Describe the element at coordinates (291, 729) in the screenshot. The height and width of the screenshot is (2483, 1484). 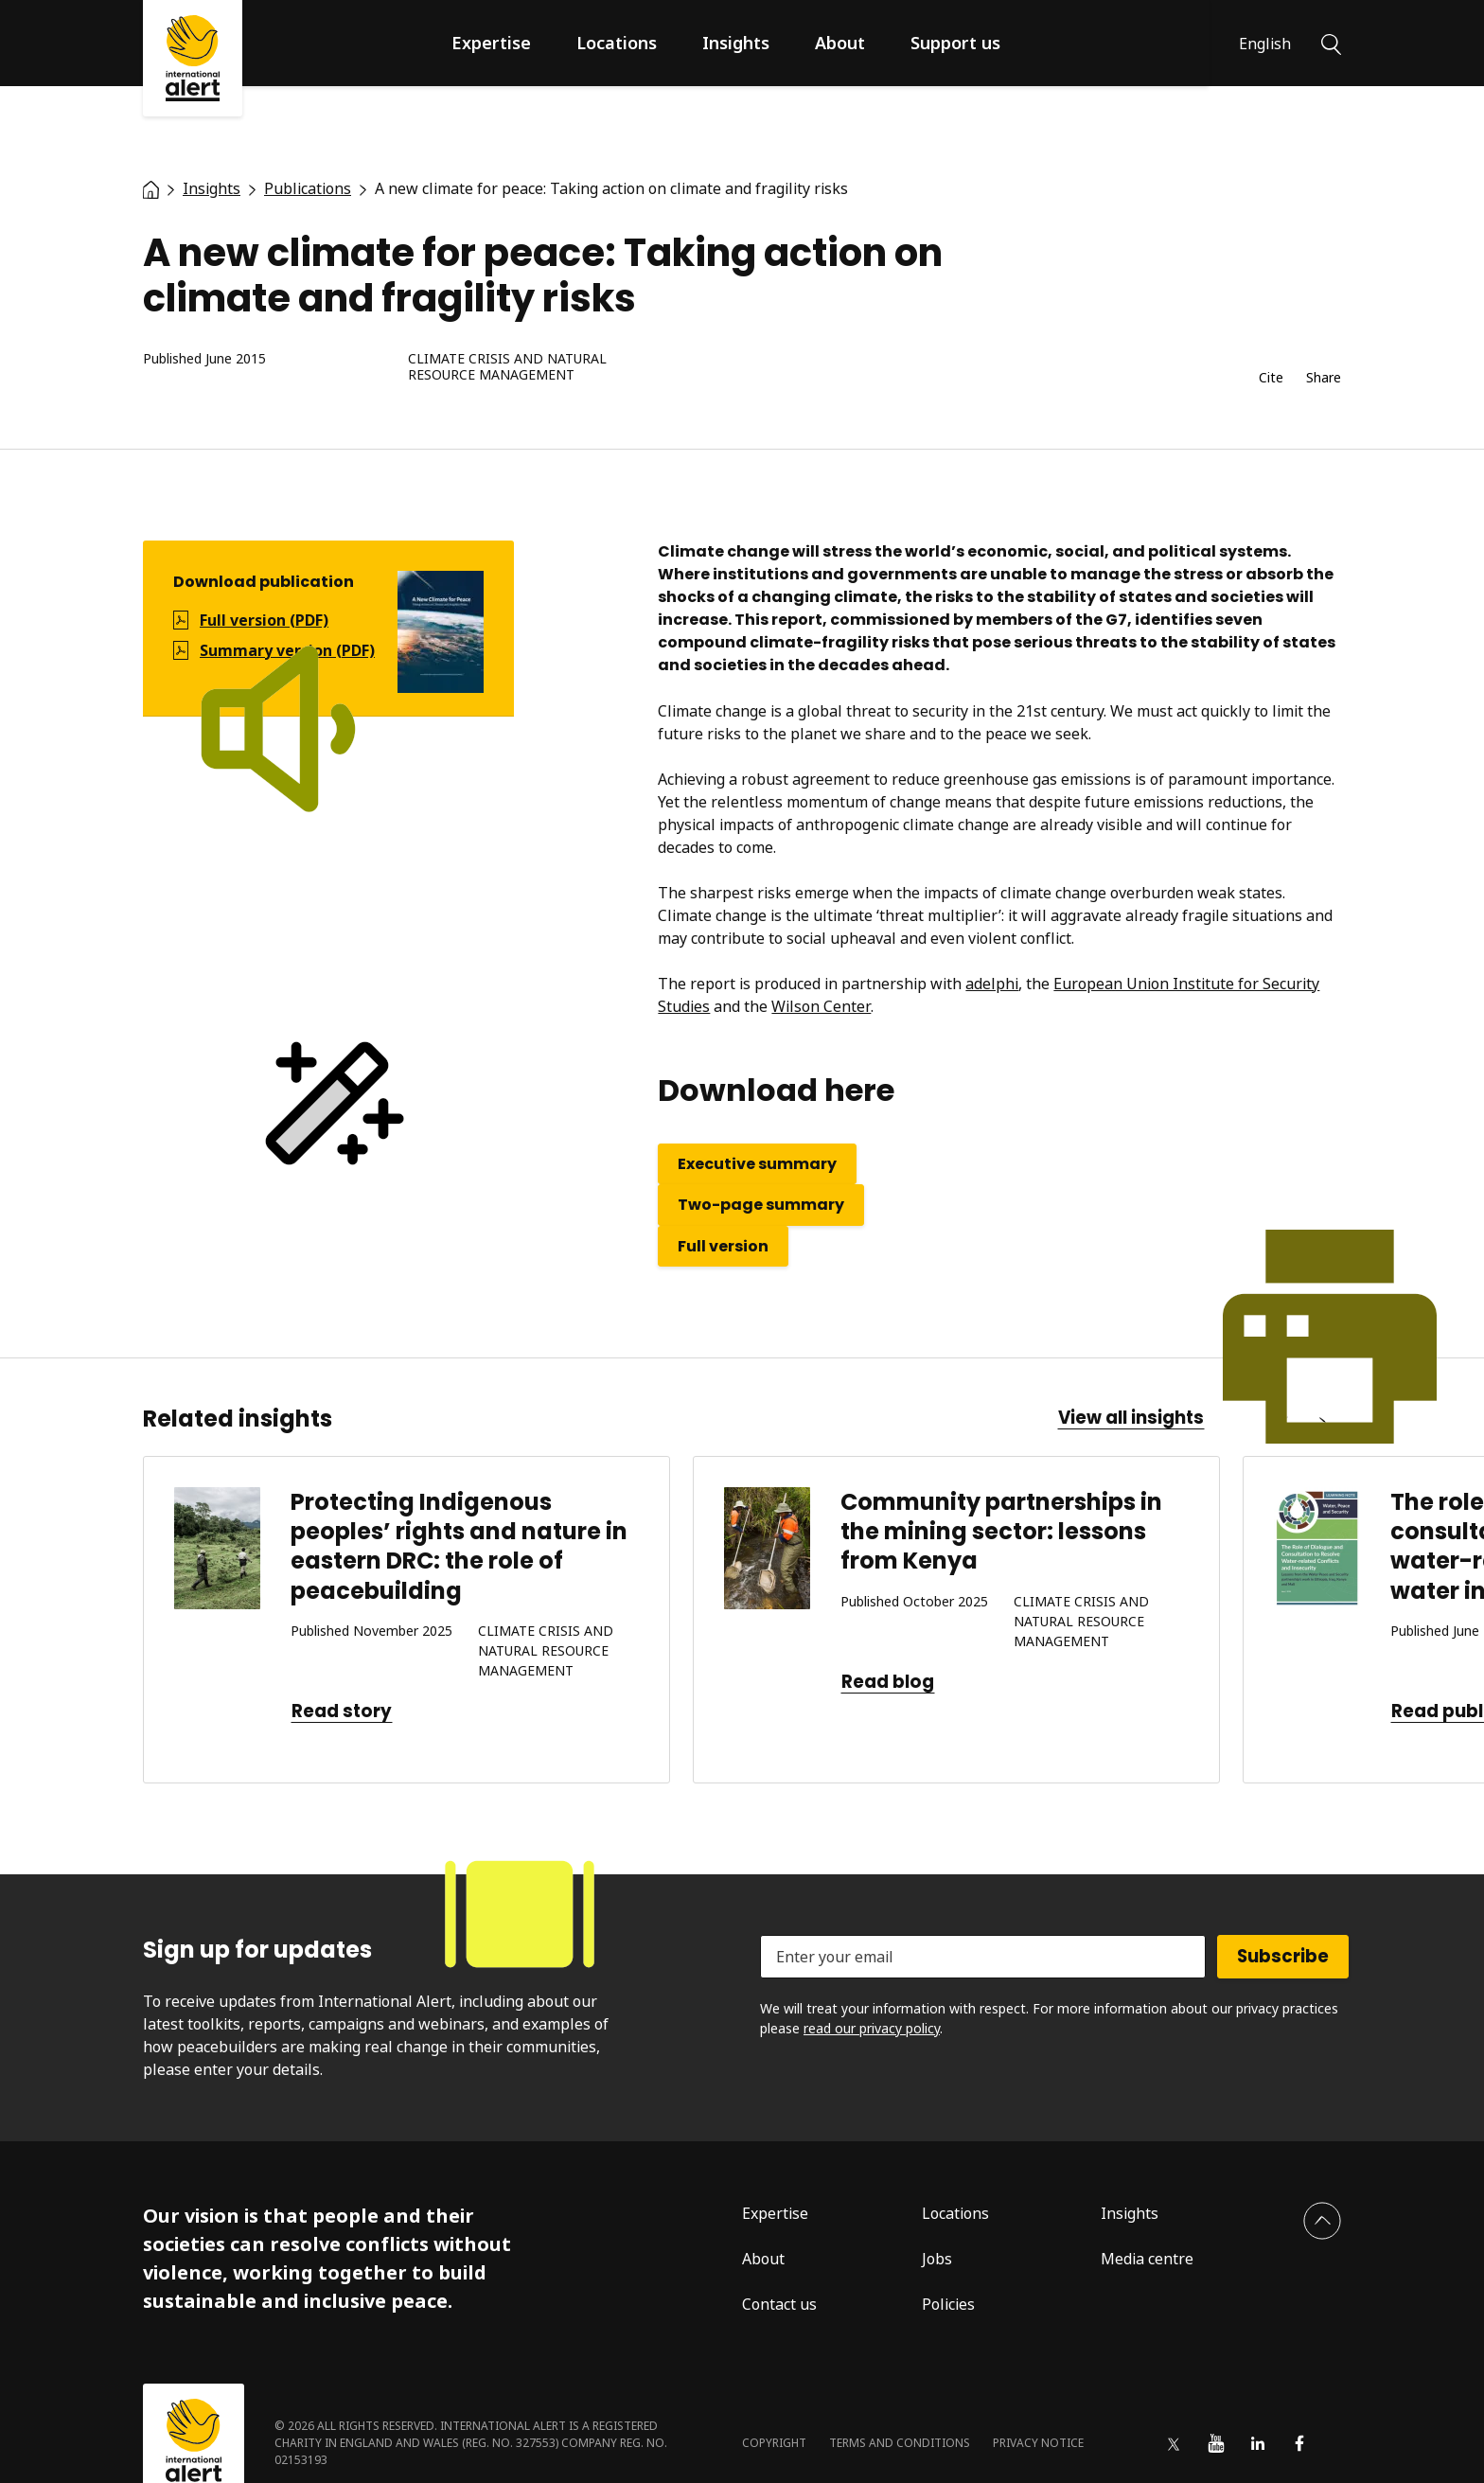
I see `volume set to low` at that location.